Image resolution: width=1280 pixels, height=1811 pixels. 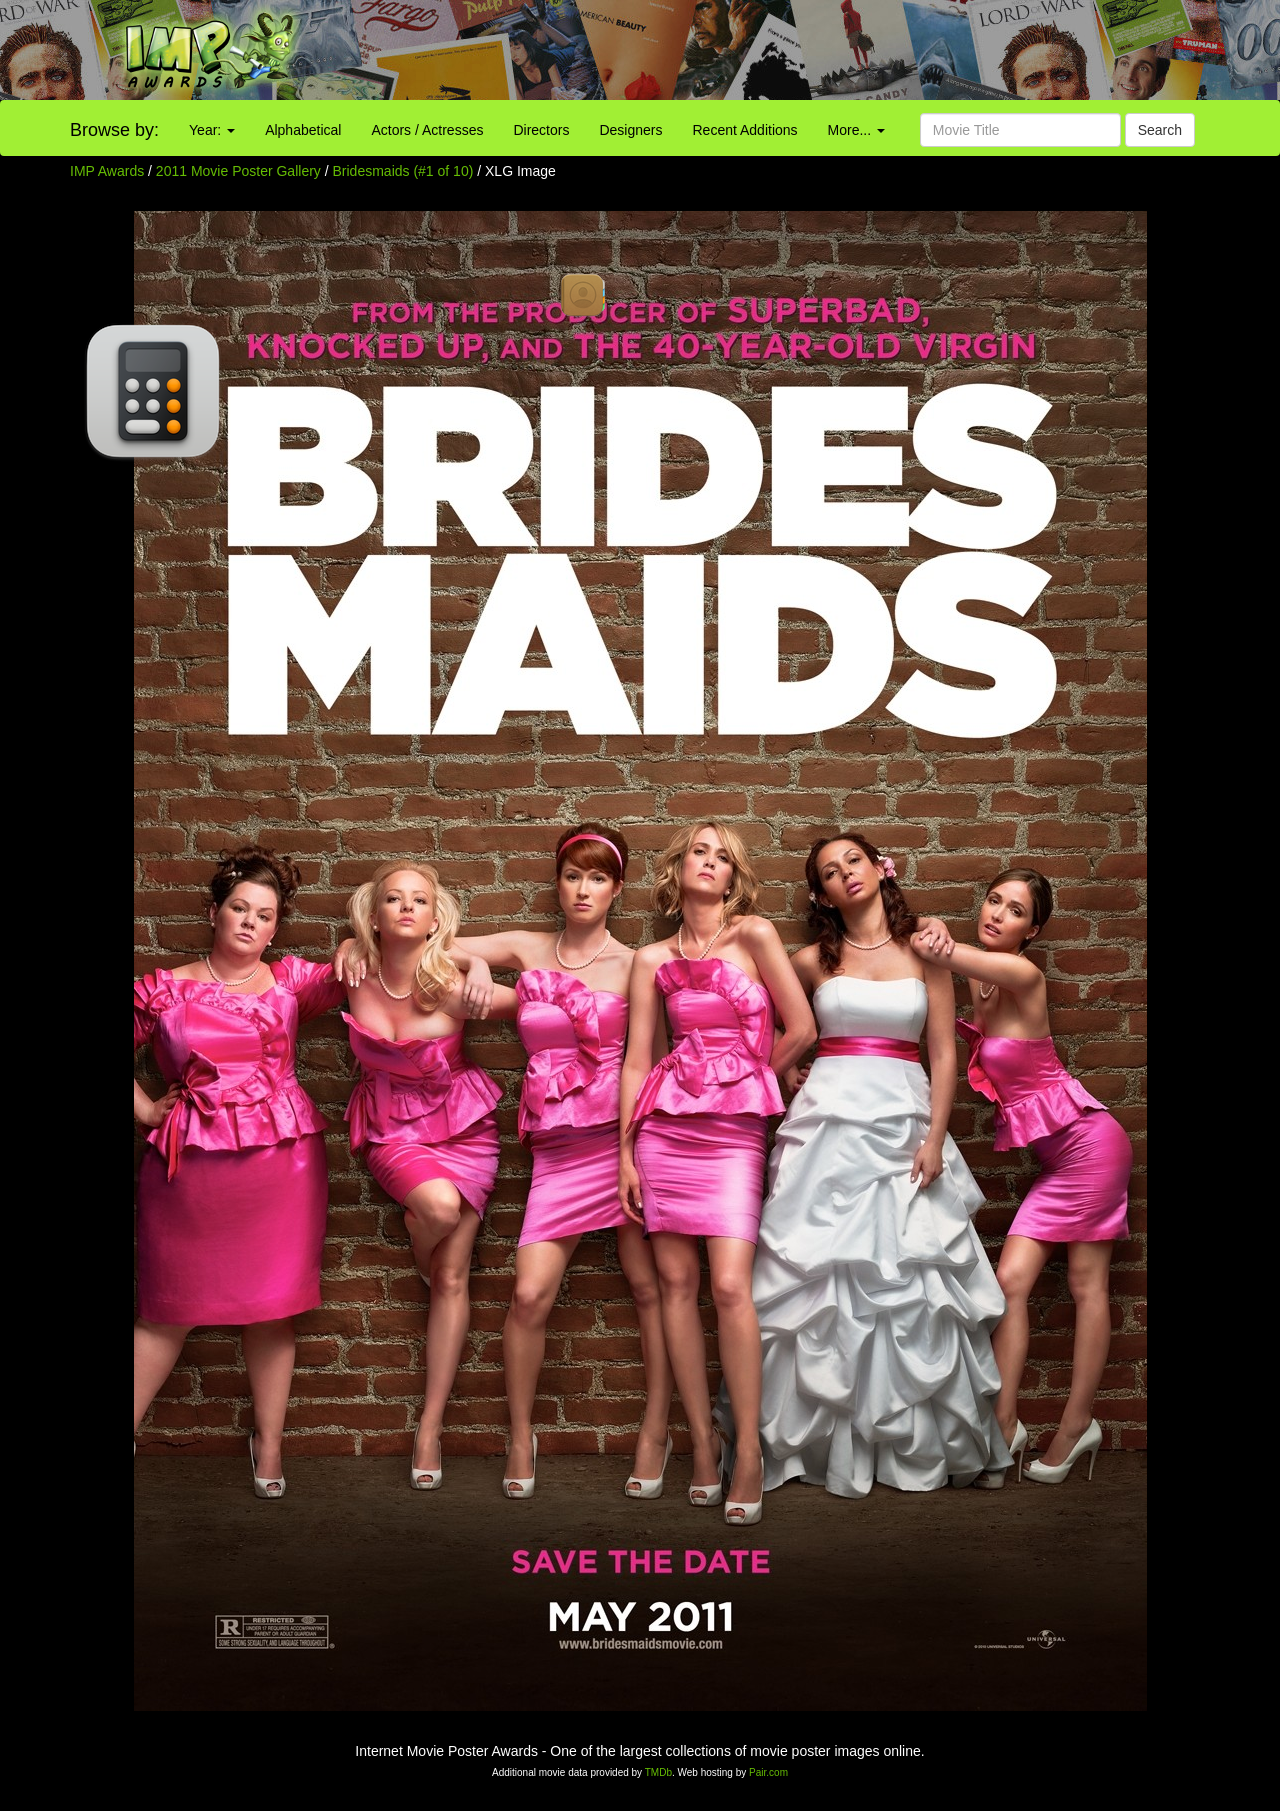 What do you see at coordinates (153, 391) in the screenshot?
I see `open the calculator app` at bounding box center [153, 391].